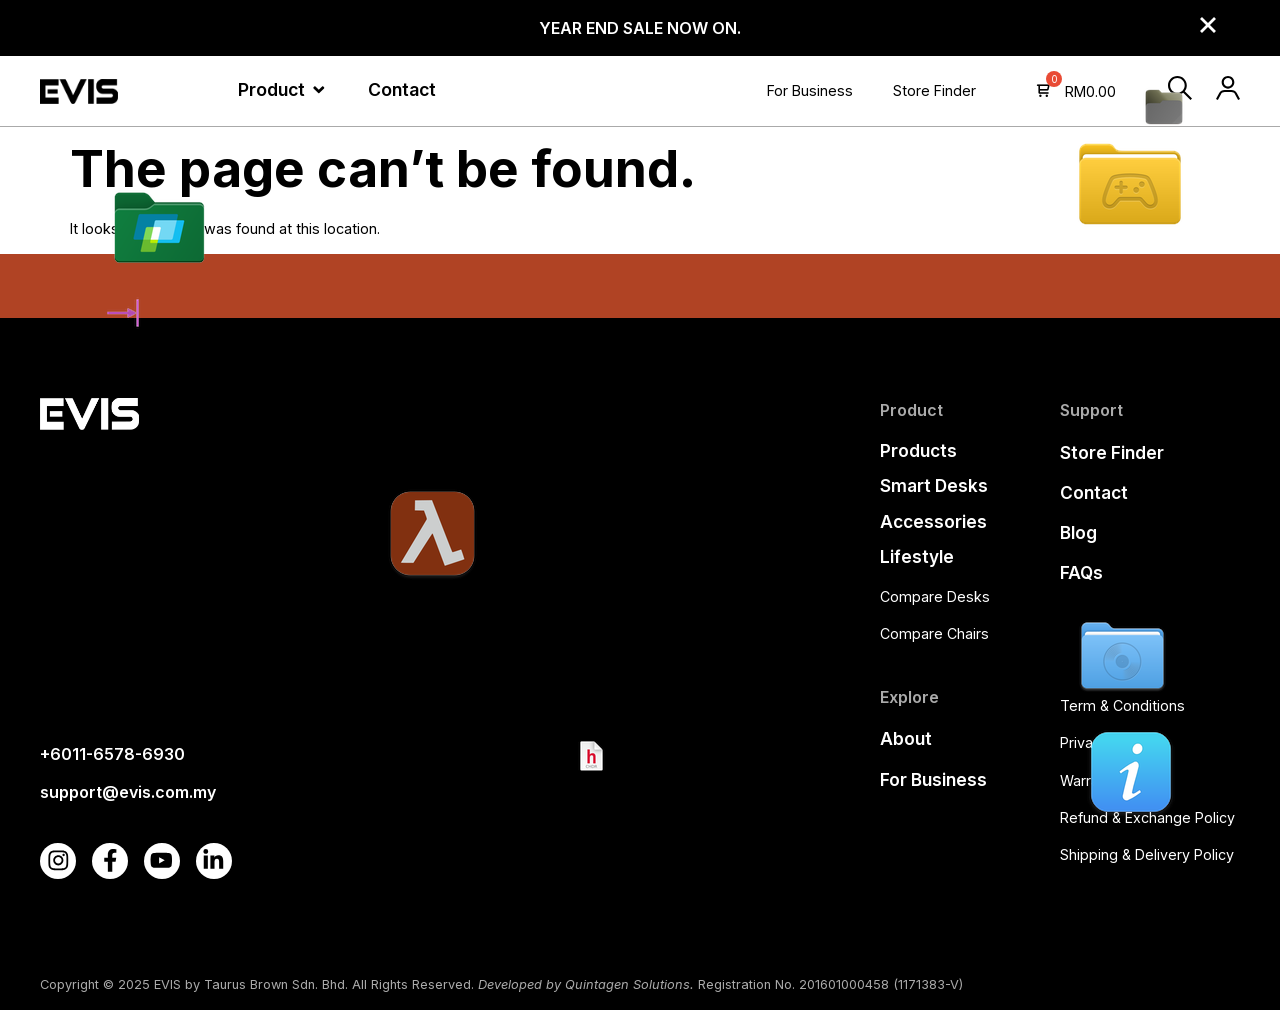  What do you see at coordinates (1122, 655) in the screenshot?
I see `open your recordings folder` at bounding box center [1122, 655].